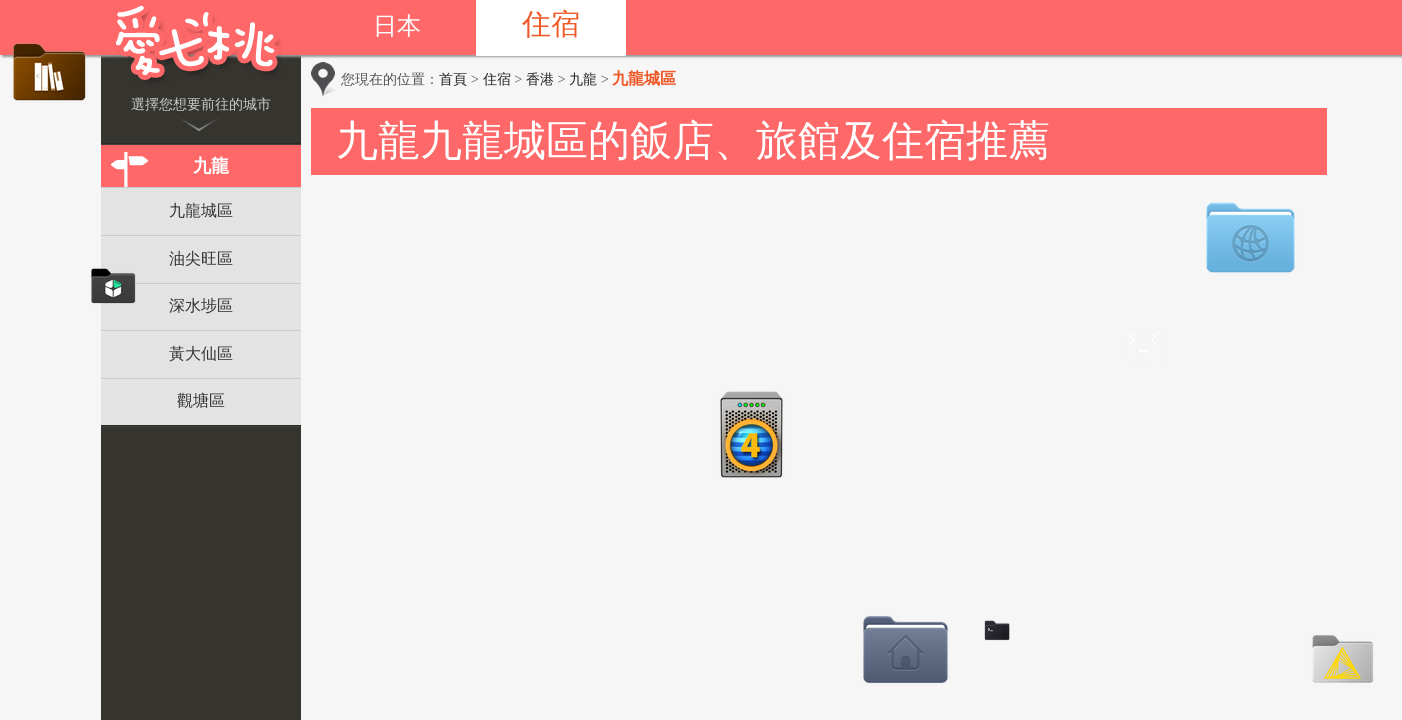 This screenshot has width=1402, height=720. I want to click on open terminal or command line scripts folder, so click(997, 631).